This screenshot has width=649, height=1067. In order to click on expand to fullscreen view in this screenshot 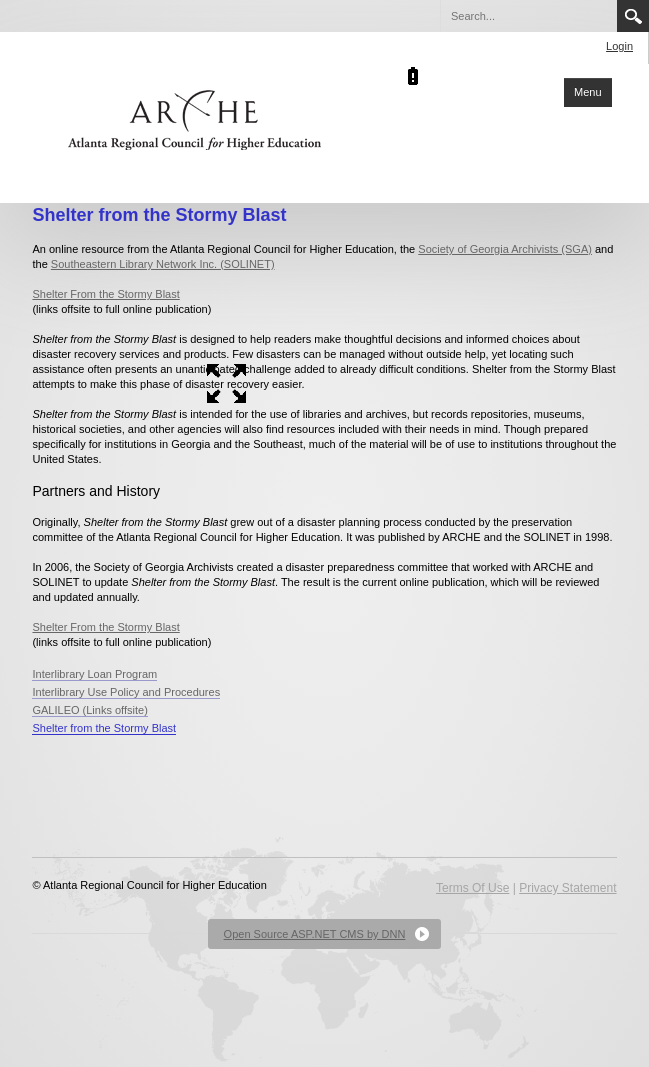, I will do `click(226, 383)`.